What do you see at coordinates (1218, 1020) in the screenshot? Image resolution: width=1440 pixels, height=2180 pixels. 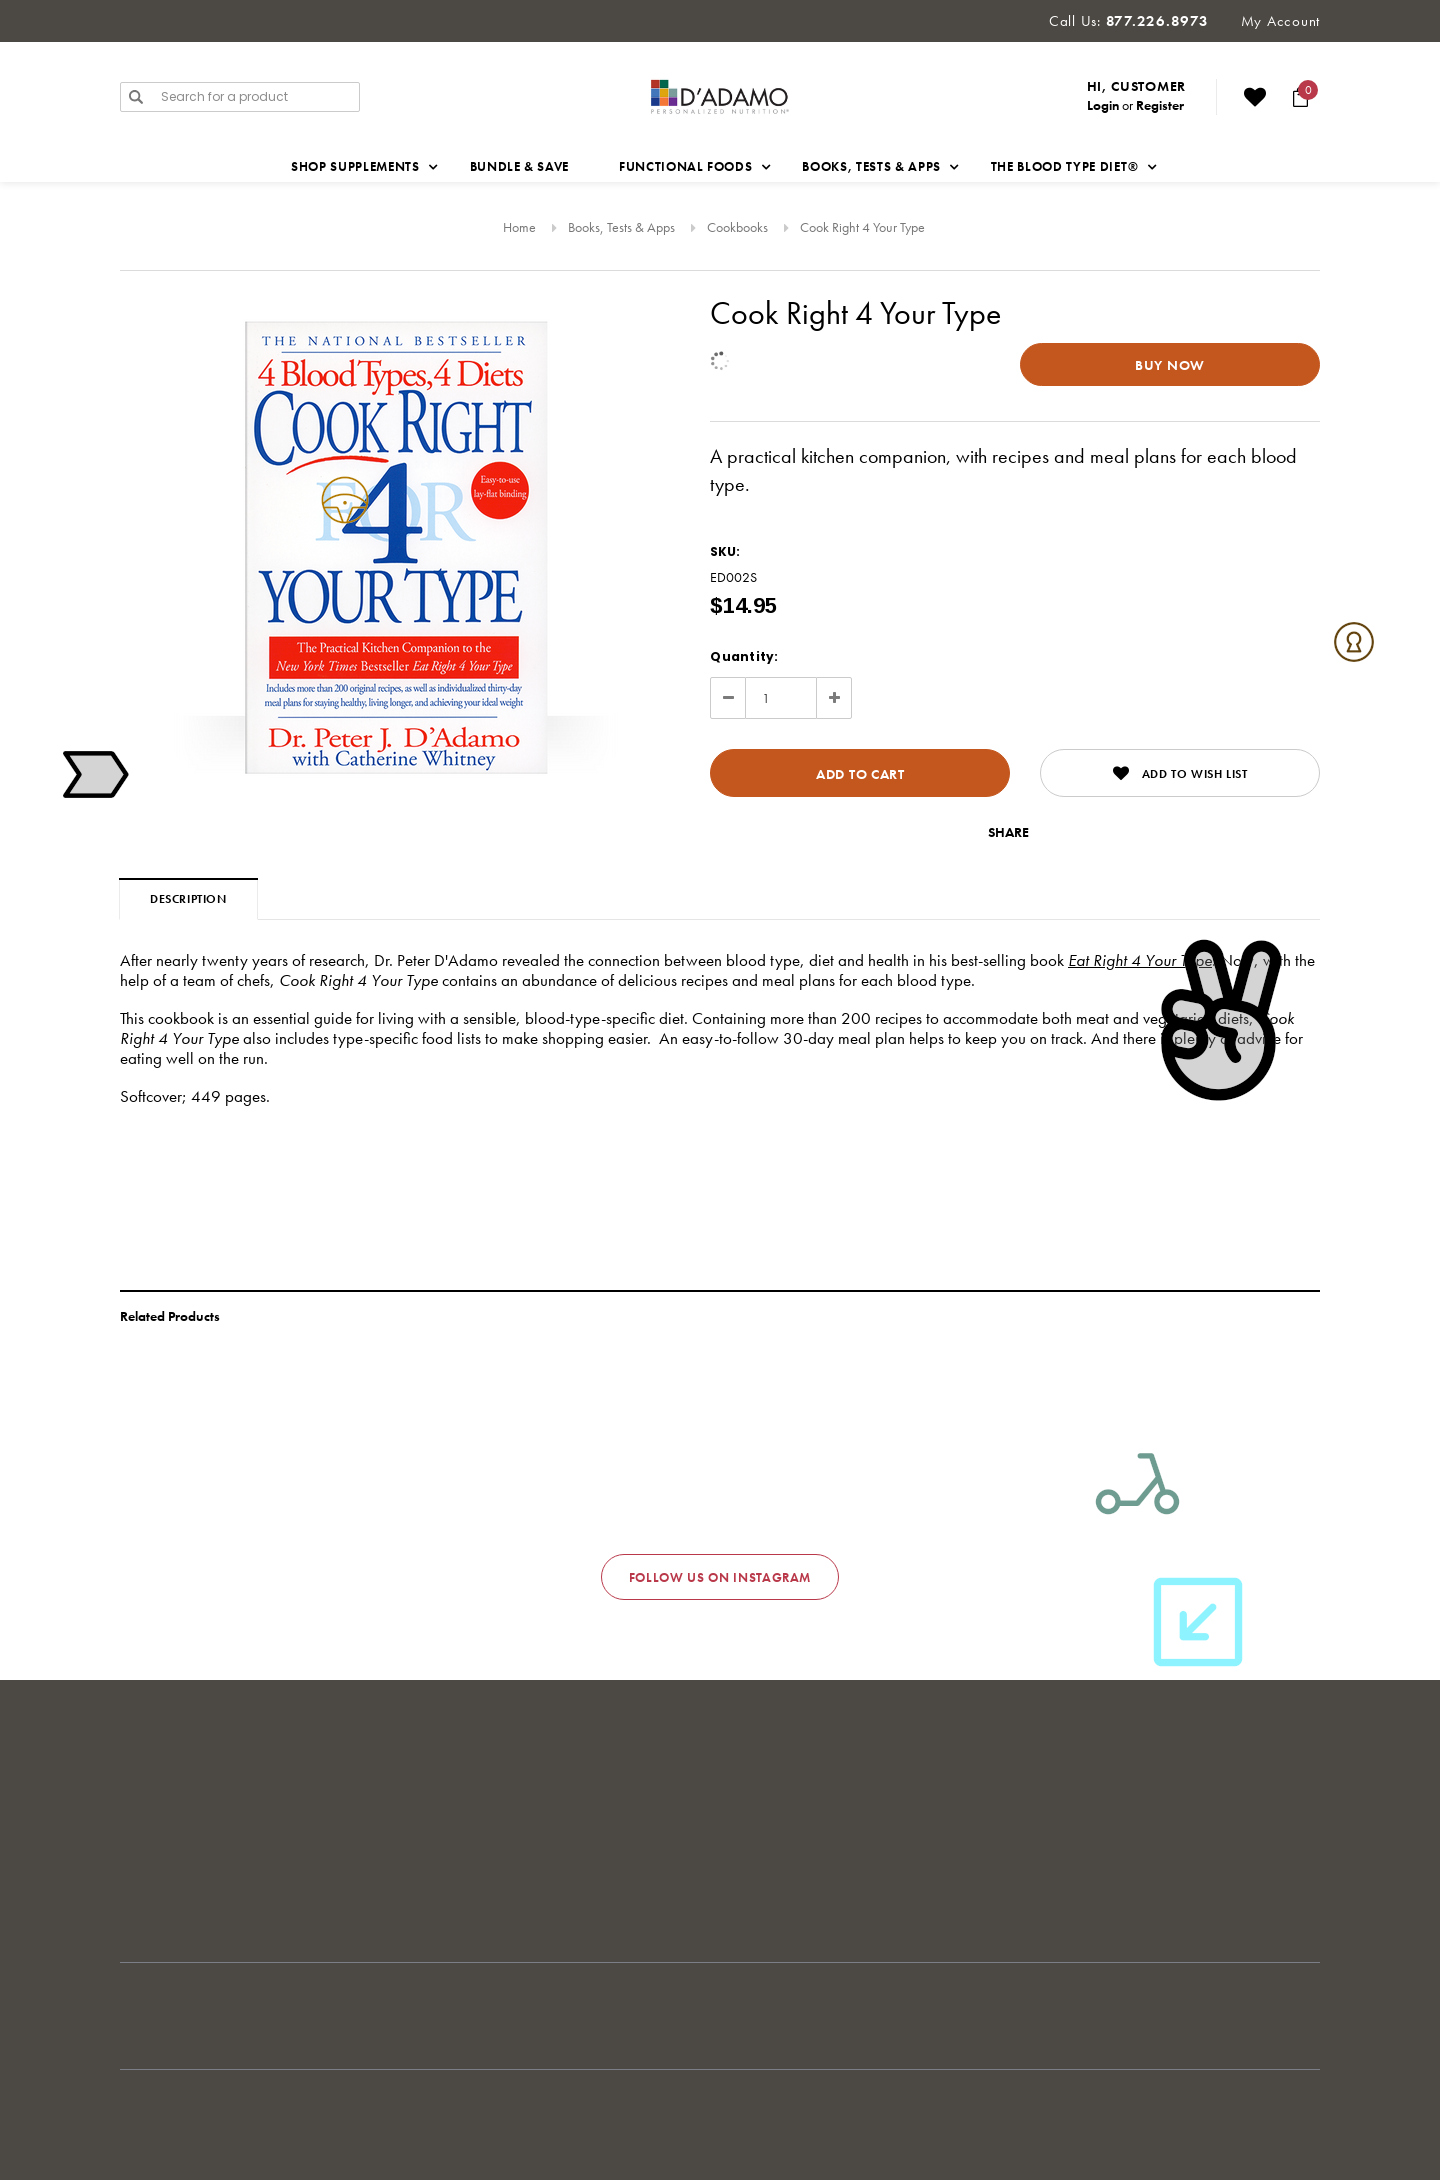 I see `peace sign gesture or emoji reaction` at bounding box center [1218, 1020].